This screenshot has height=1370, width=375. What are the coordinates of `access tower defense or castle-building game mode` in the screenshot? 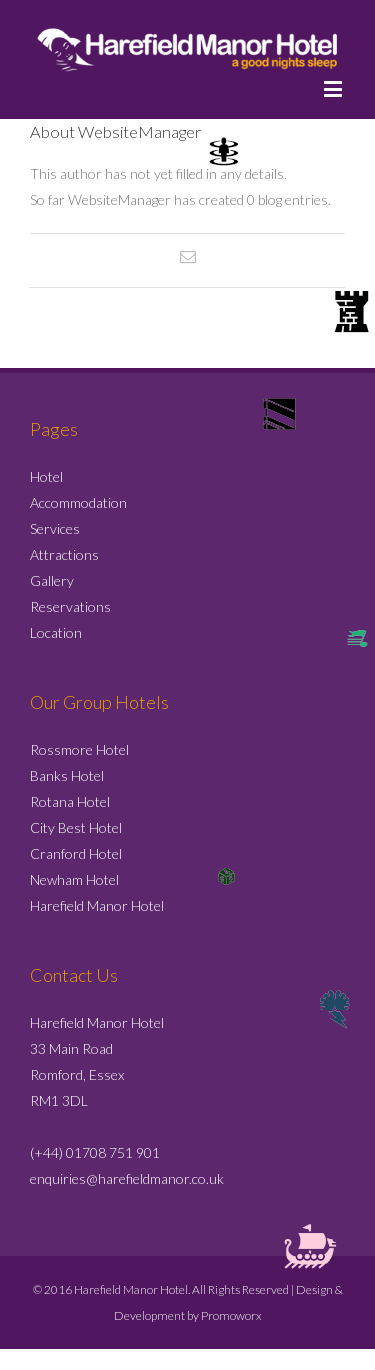 It's located at (351, 311).